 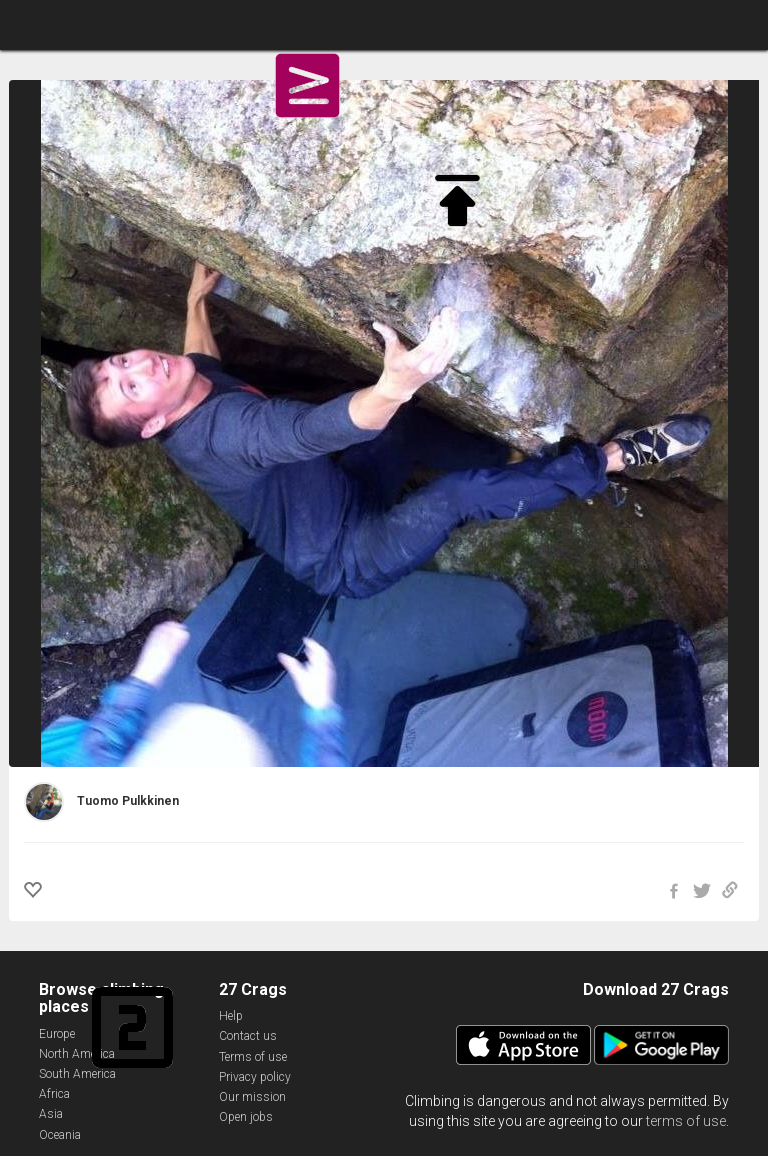 I want to click on publish or upload content, so click(x=457, y=200).